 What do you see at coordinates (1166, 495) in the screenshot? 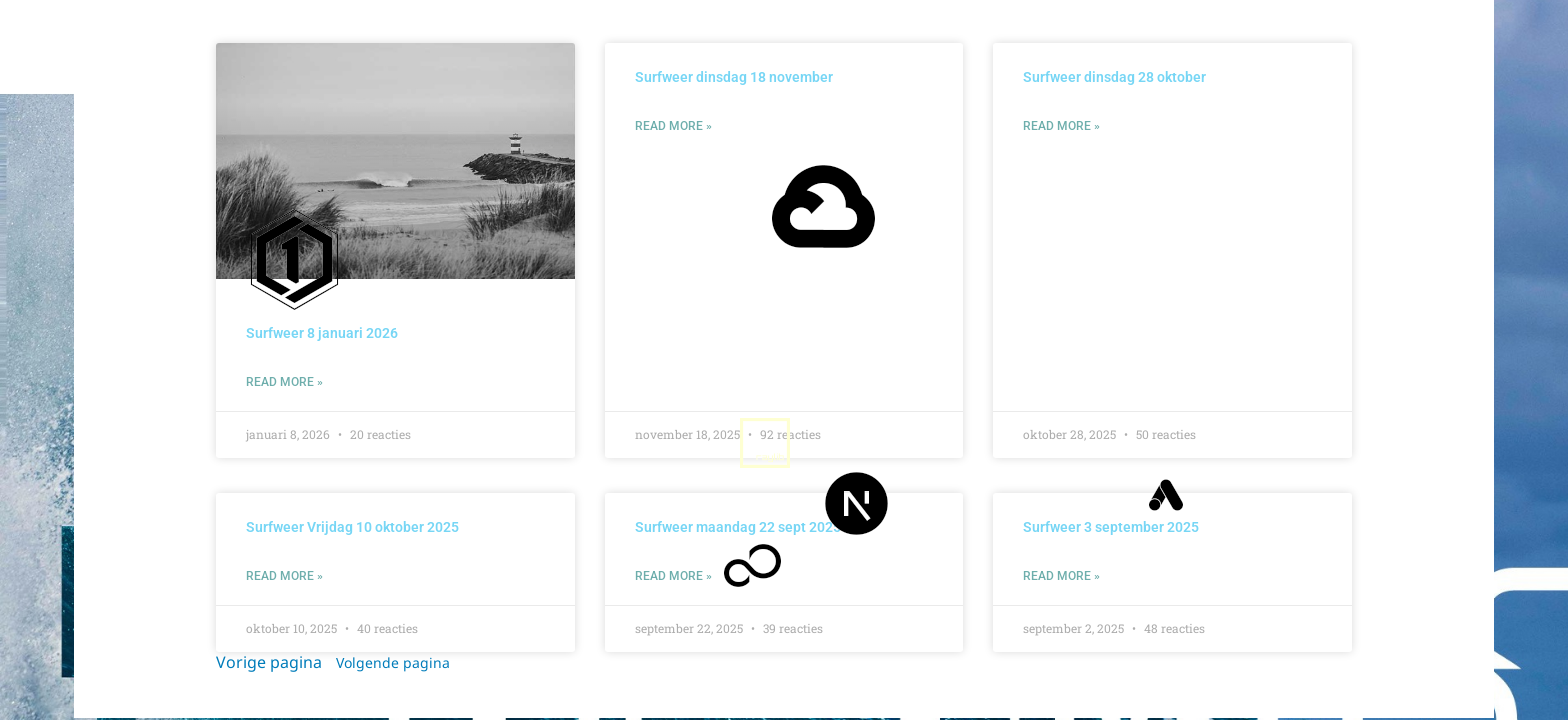
I see `access google ads dashboard` at bounding box center [1166, 495].